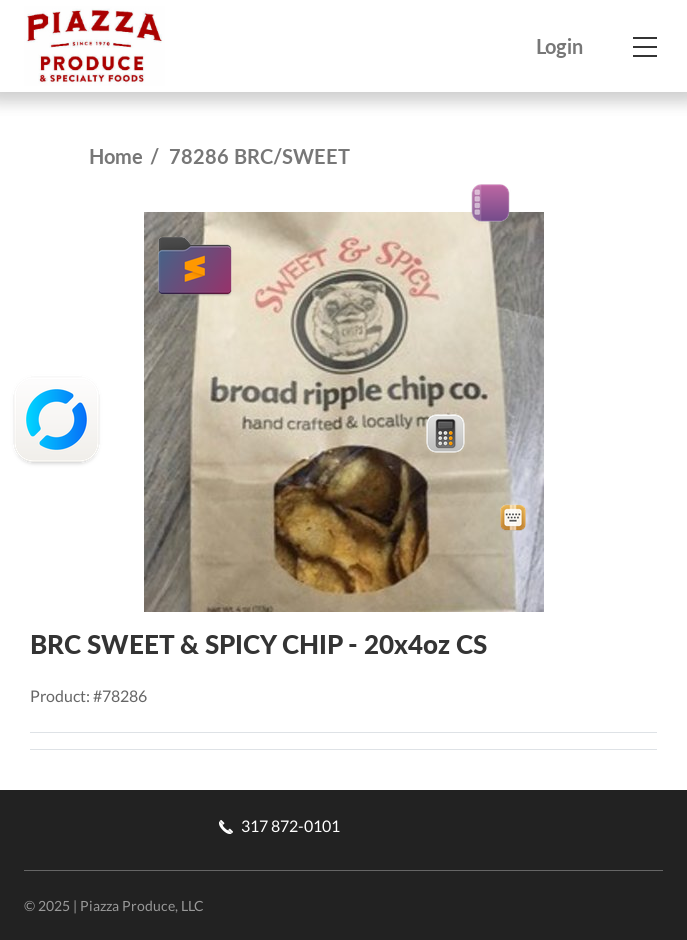 The image size is (687, 940). What do you see at coordinates (513, 518) in the screenshot?
I see `input source or keyboard layout settings file` at bounding box center [513, 518].